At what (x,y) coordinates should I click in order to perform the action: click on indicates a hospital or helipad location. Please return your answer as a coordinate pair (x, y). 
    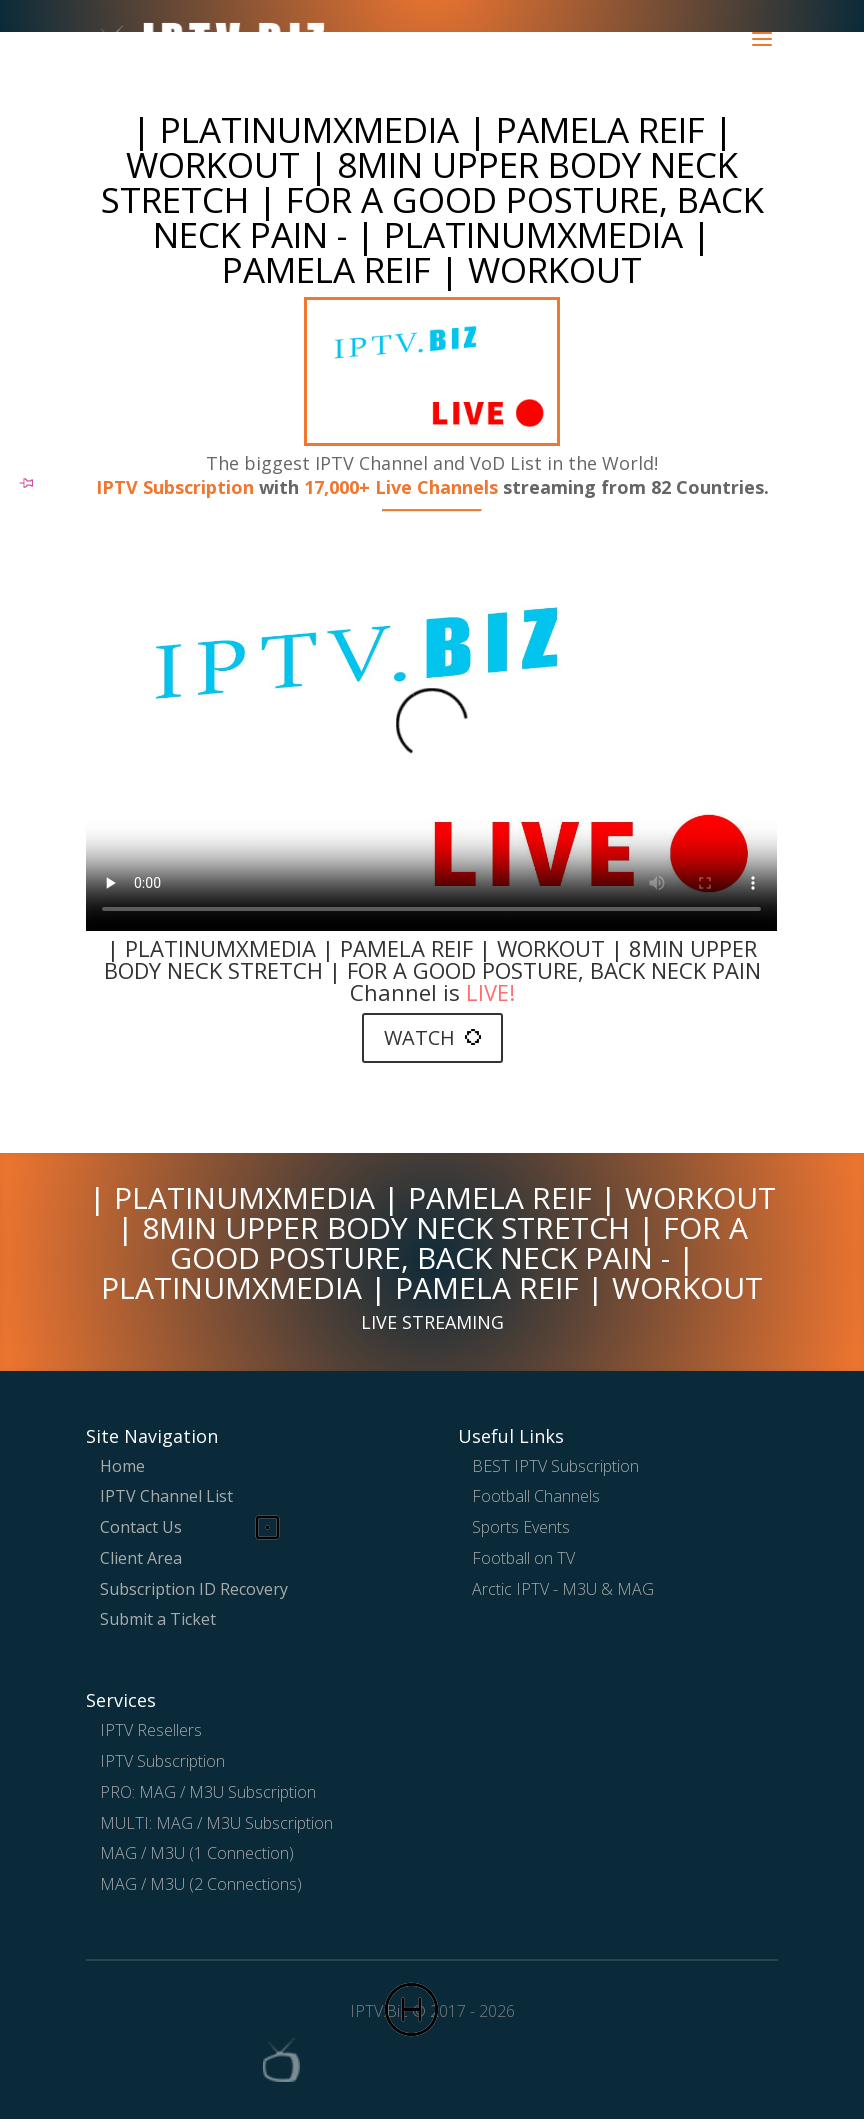
    Looking at the image, I should click on (411, 2009).